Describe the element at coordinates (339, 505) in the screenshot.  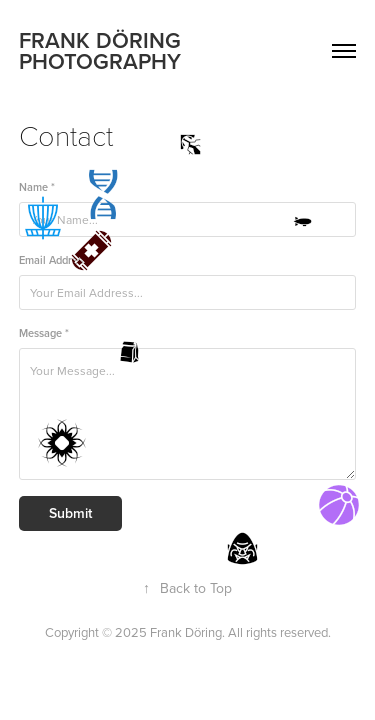
I see `access beach or summer-themed games` at that location.